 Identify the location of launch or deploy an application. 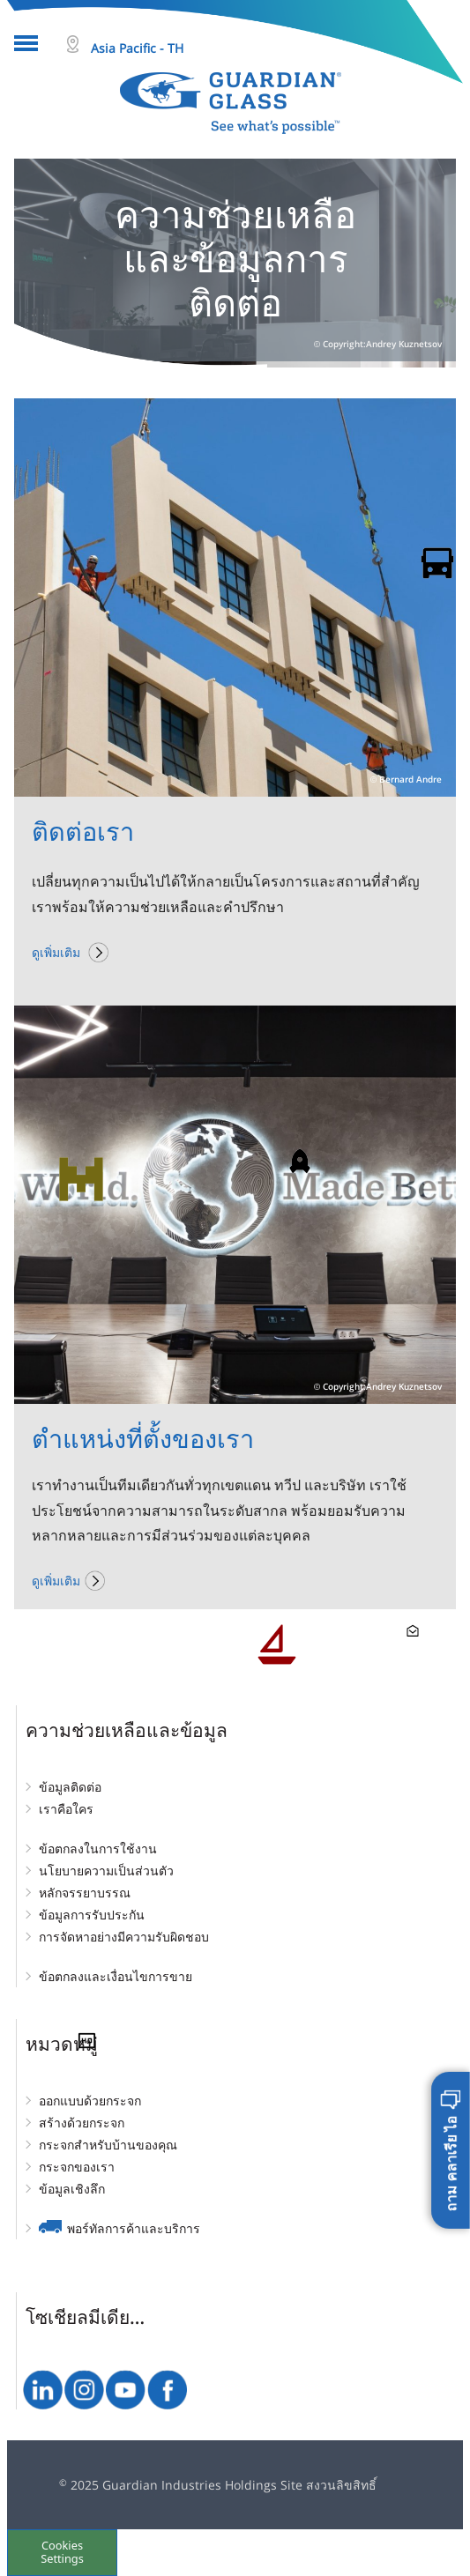
(300, 1161).